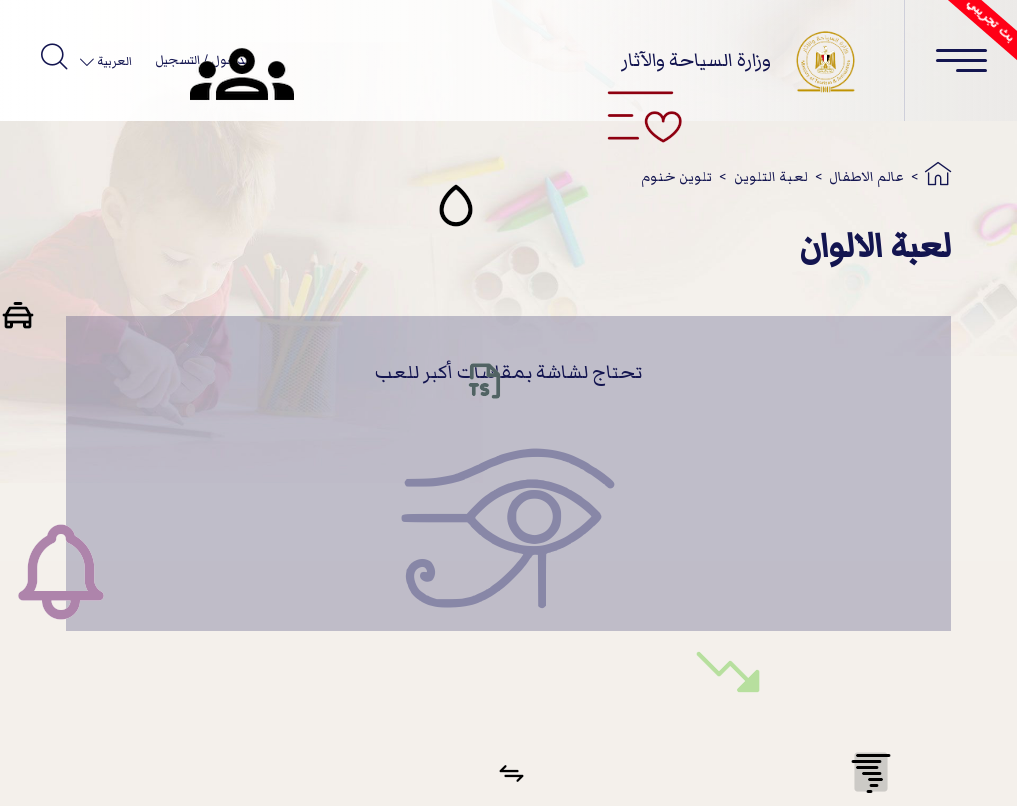 This screenshot has height=806, width=1017. What do you see at coordinates (871, 772) in the screenshot?
I see `indicates severe weather alert or tornado warning` at bounding box center [871, 772].